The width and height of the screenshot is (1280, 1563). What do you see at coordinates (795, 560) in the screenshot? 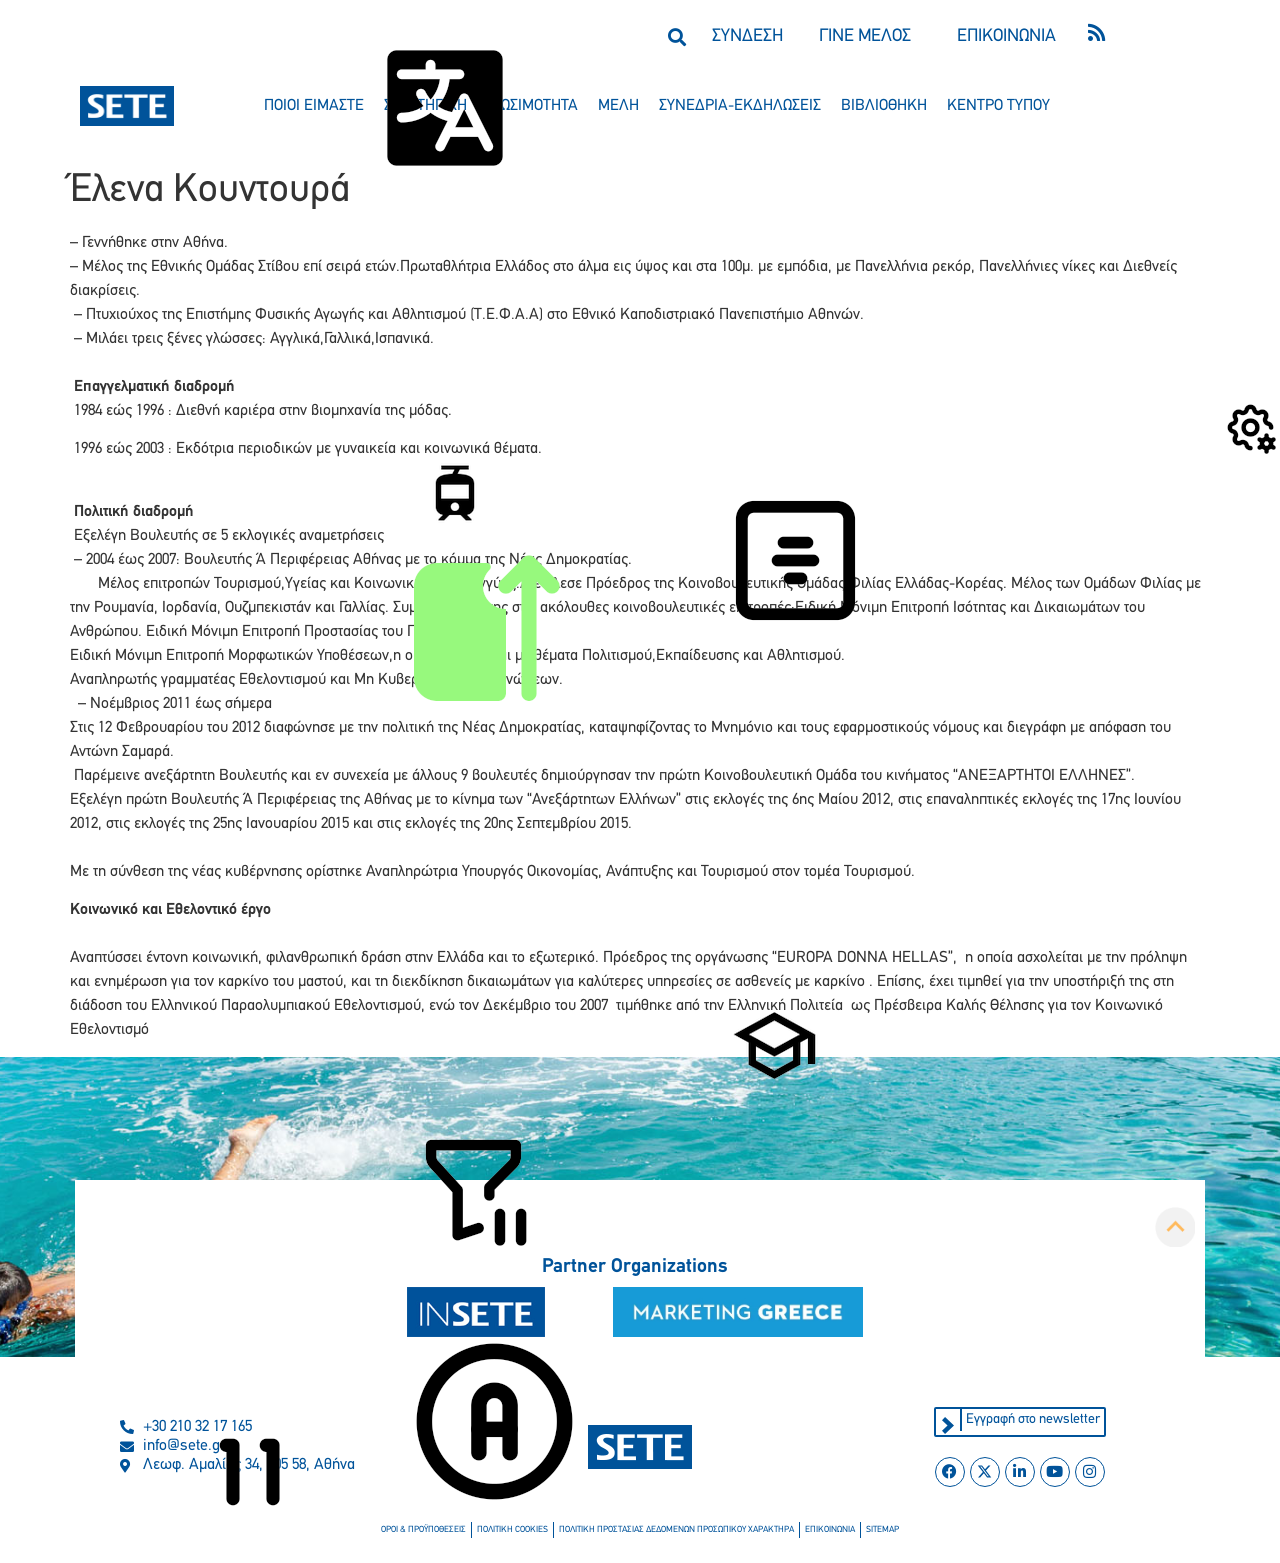
I see `center align content horizontally and vertically` at bounding box center [795, 560].